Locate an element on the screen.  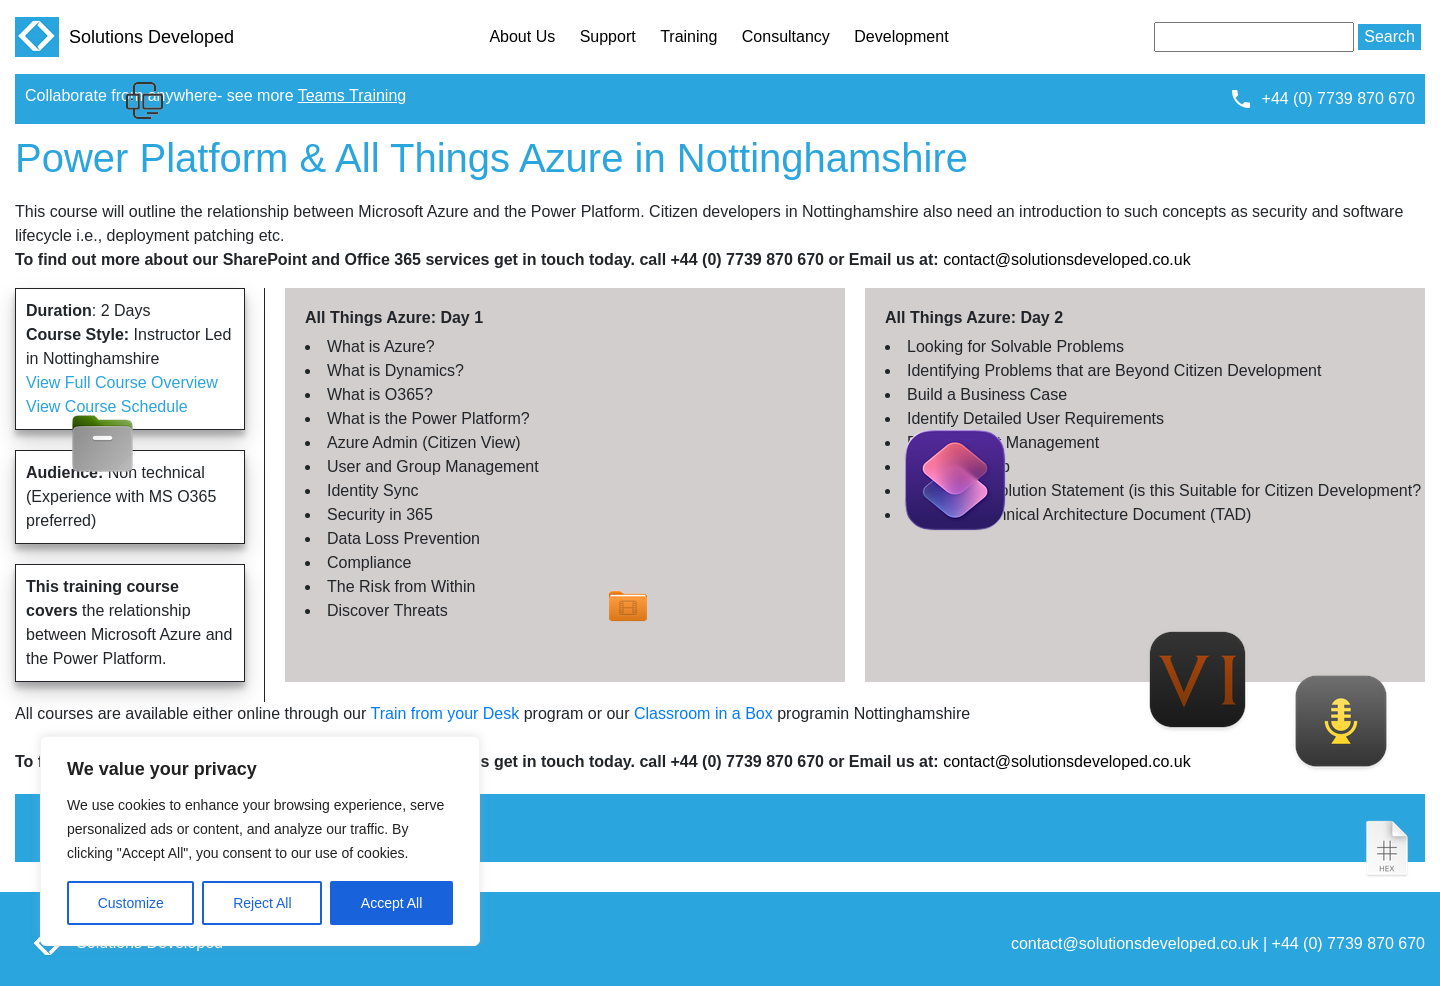
open a hexadecimal data file is located at coordinates (1387, 849).